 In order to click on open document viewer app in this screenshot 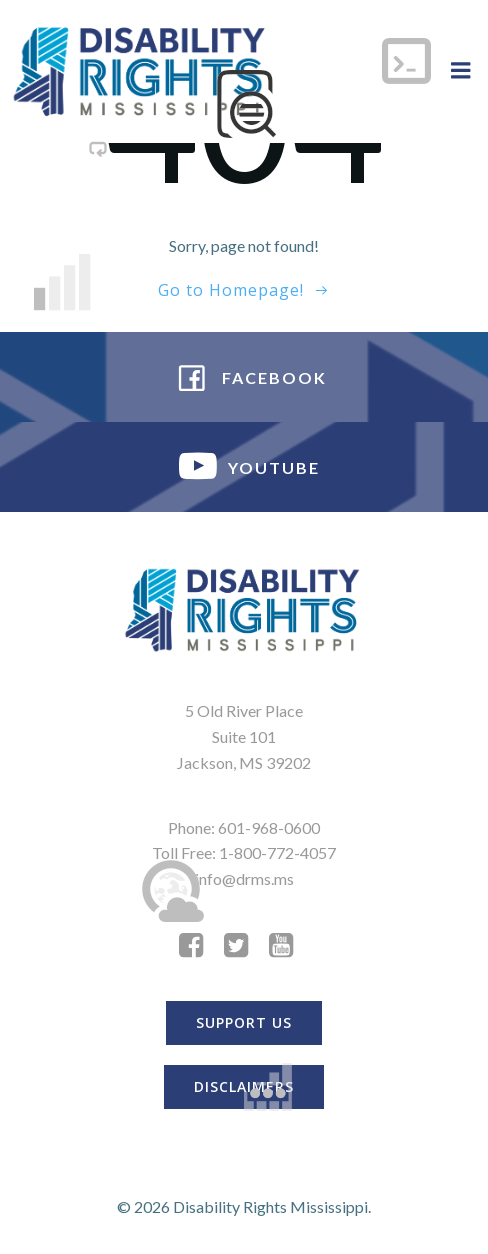, I will do `click(247, 104)`.